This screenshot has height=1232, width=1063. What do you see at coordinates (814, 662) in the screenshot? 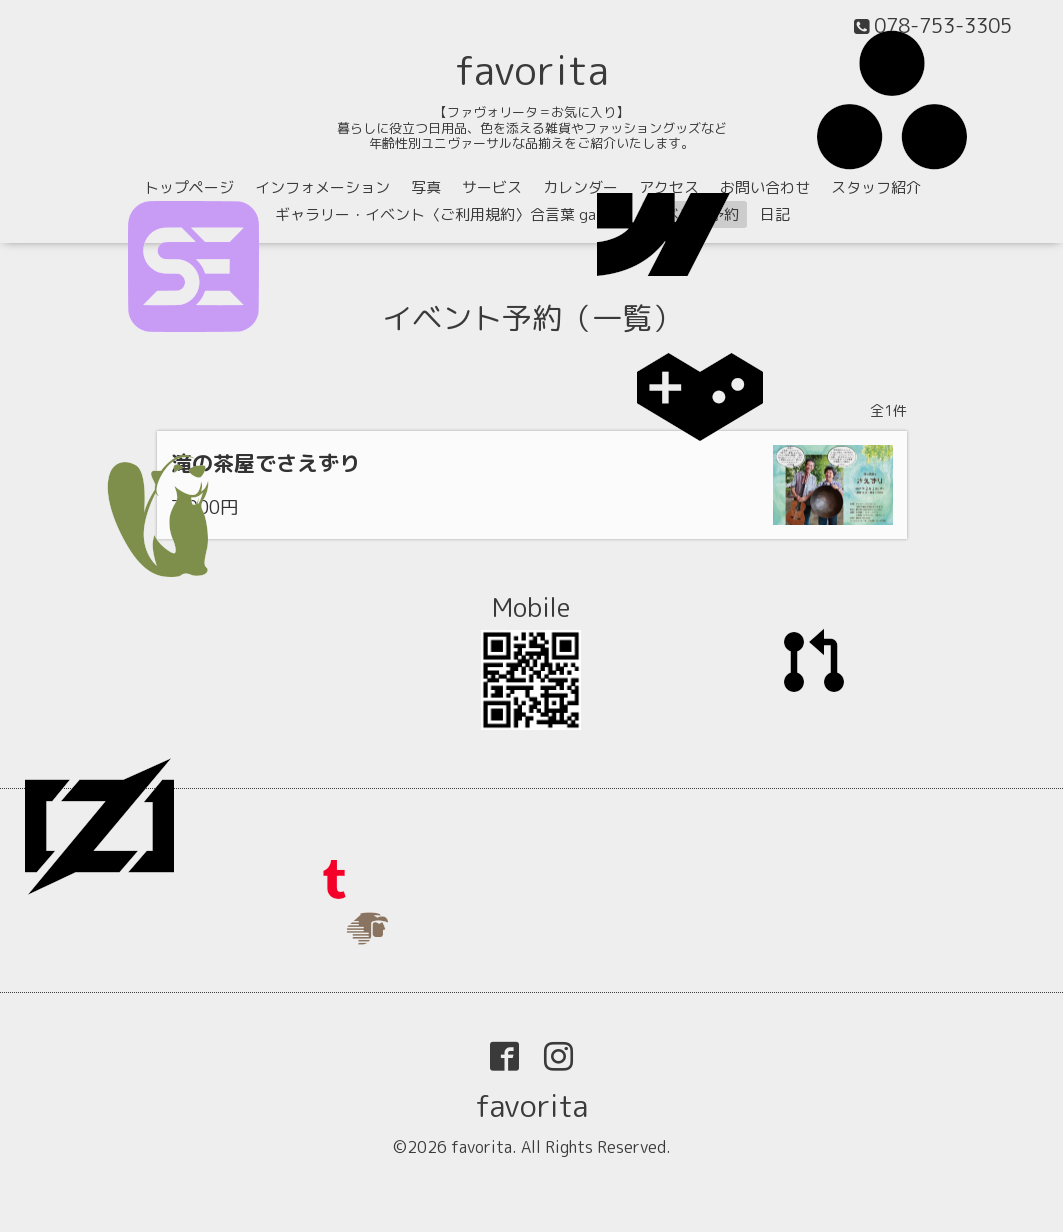
I see `view or manage git pull requests` at bounding box center [814, 662].